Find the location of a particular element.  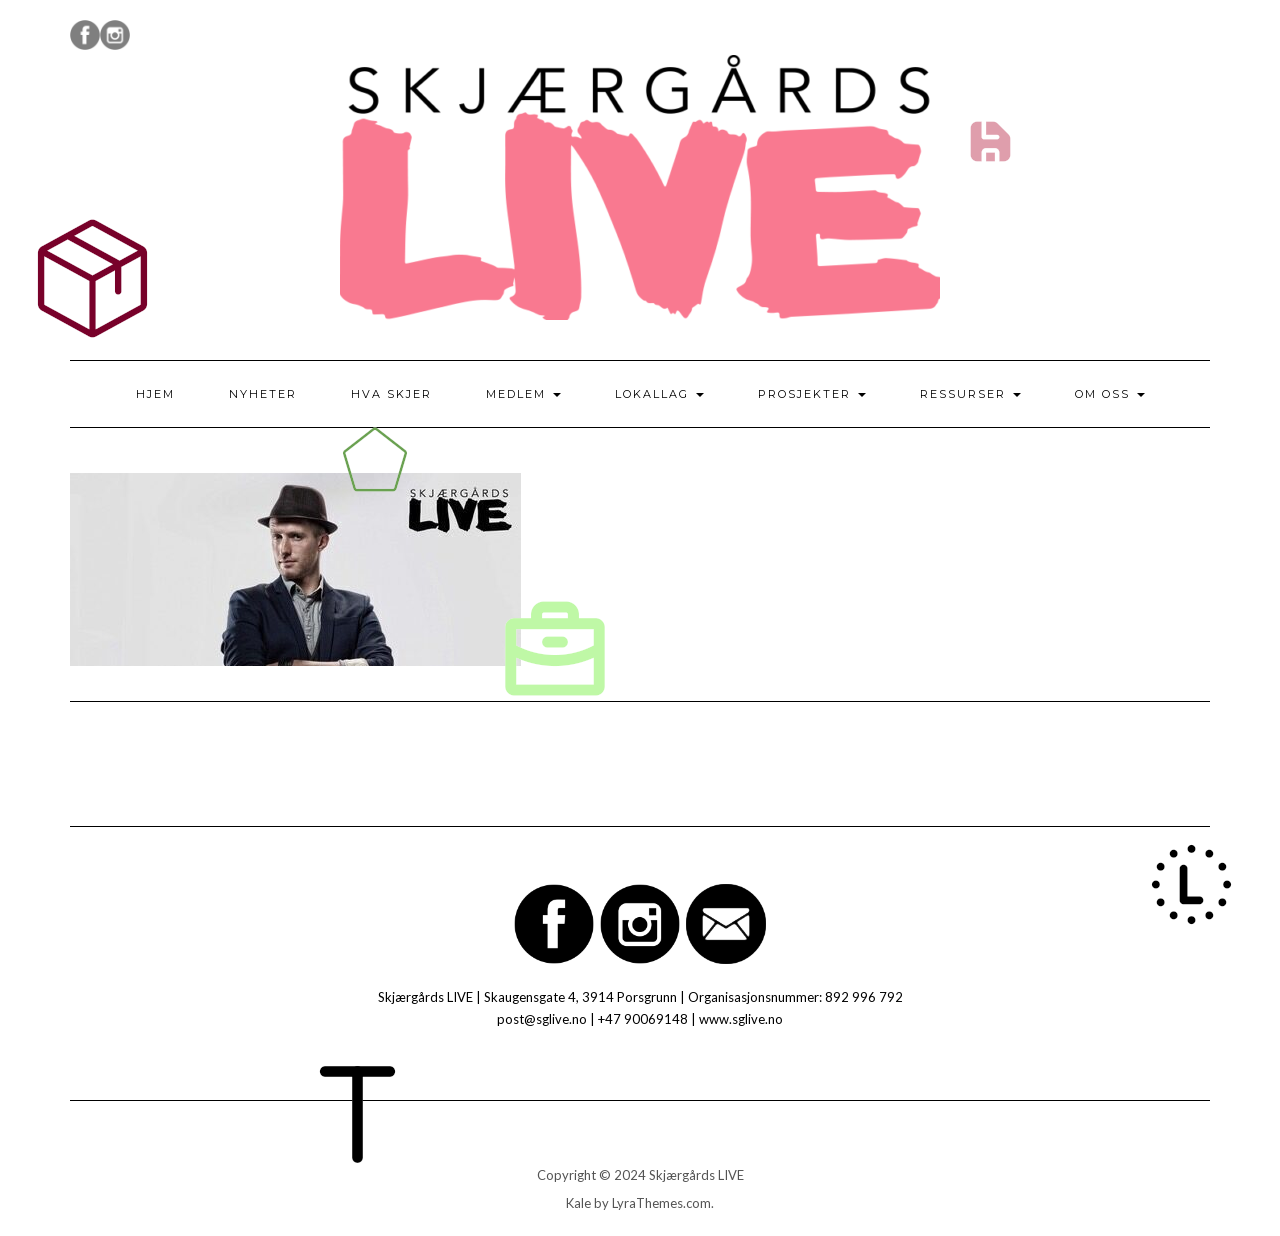

access work or business-related content is located at coordinates (555, 655).